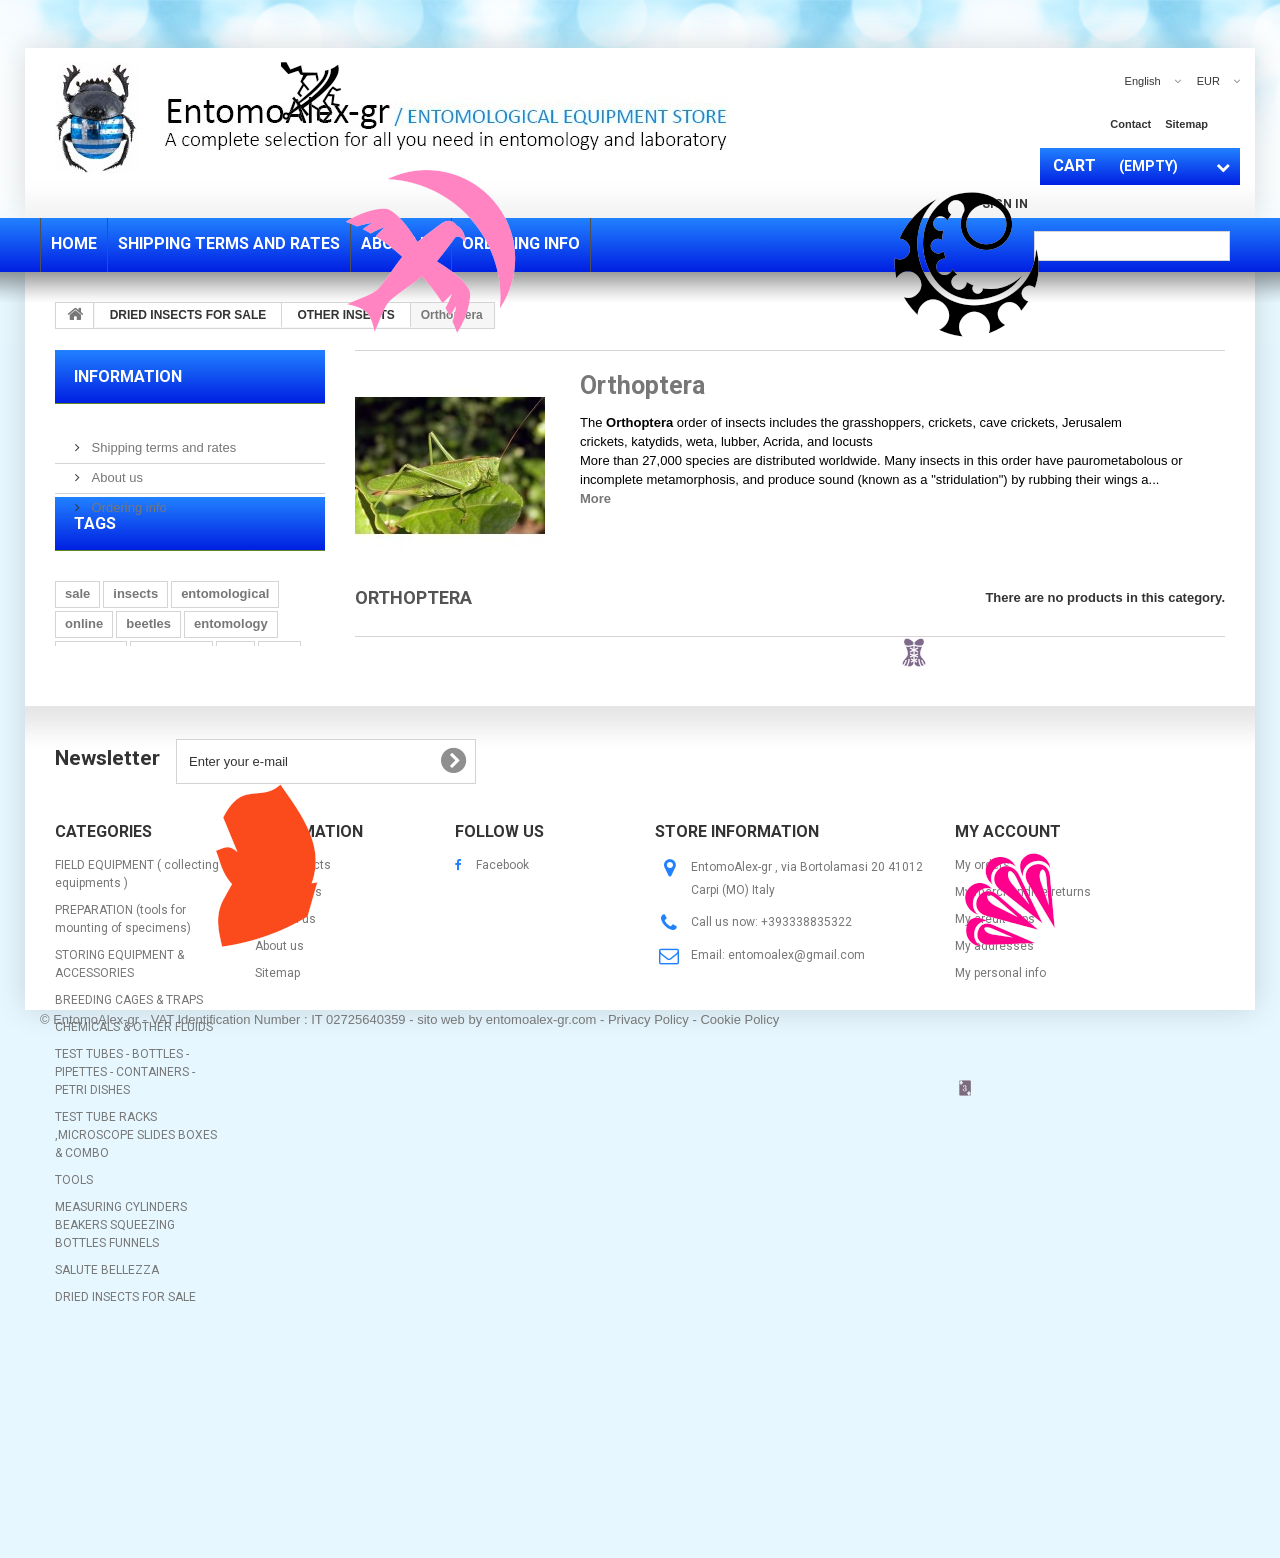 The height and width of the screenshot is (1558, 1280). Describe the element at coordinates (264, 869) in the screenshot. I see `select South Korea as your country or region` at that location.